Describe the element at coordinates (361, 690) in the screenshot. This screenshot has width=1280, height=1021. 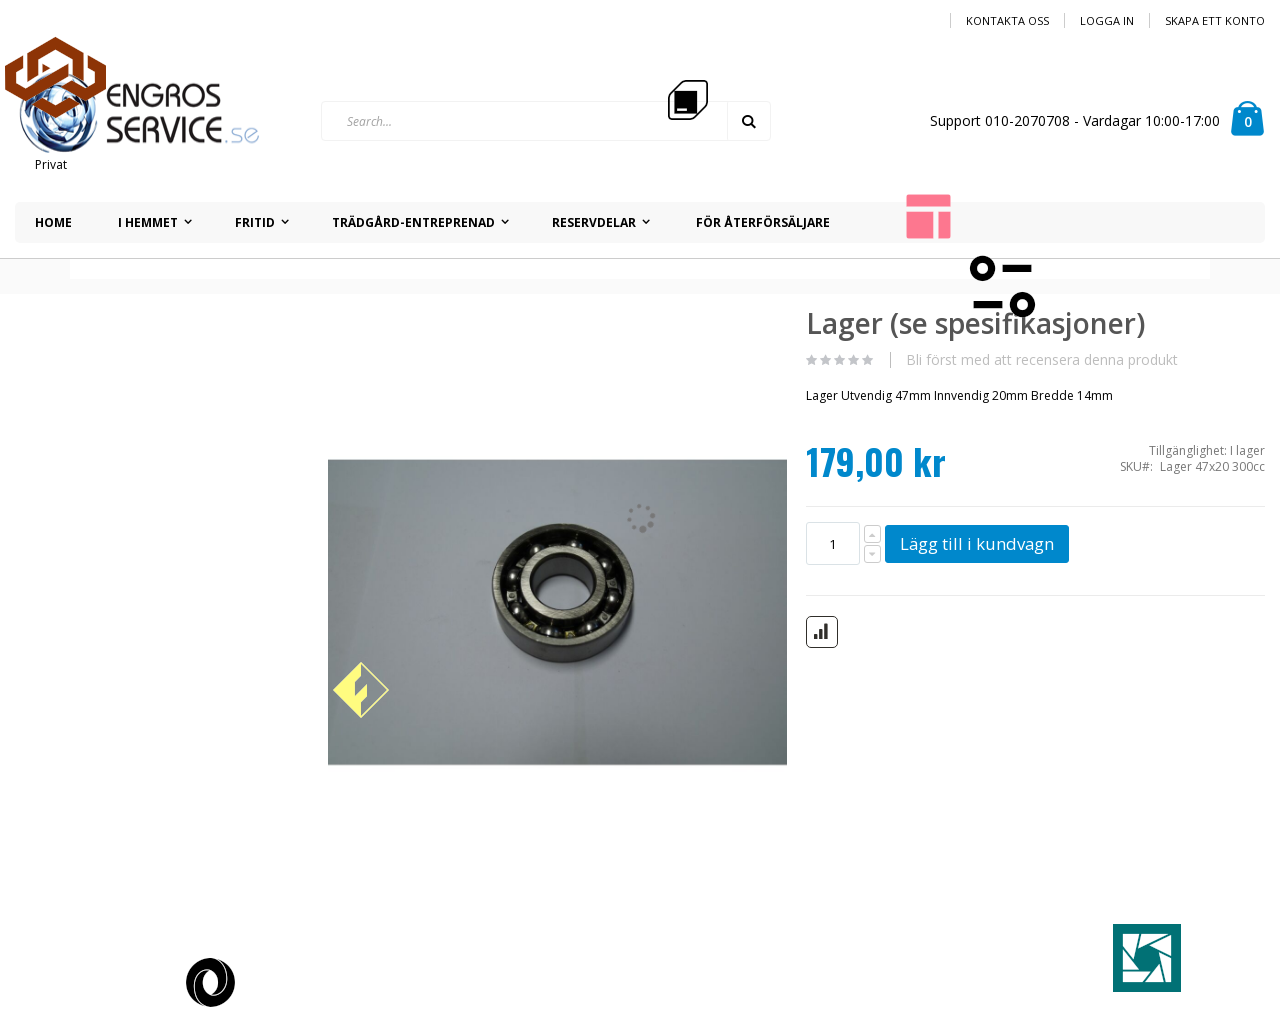
I see `flashforge brand logo` at that location.